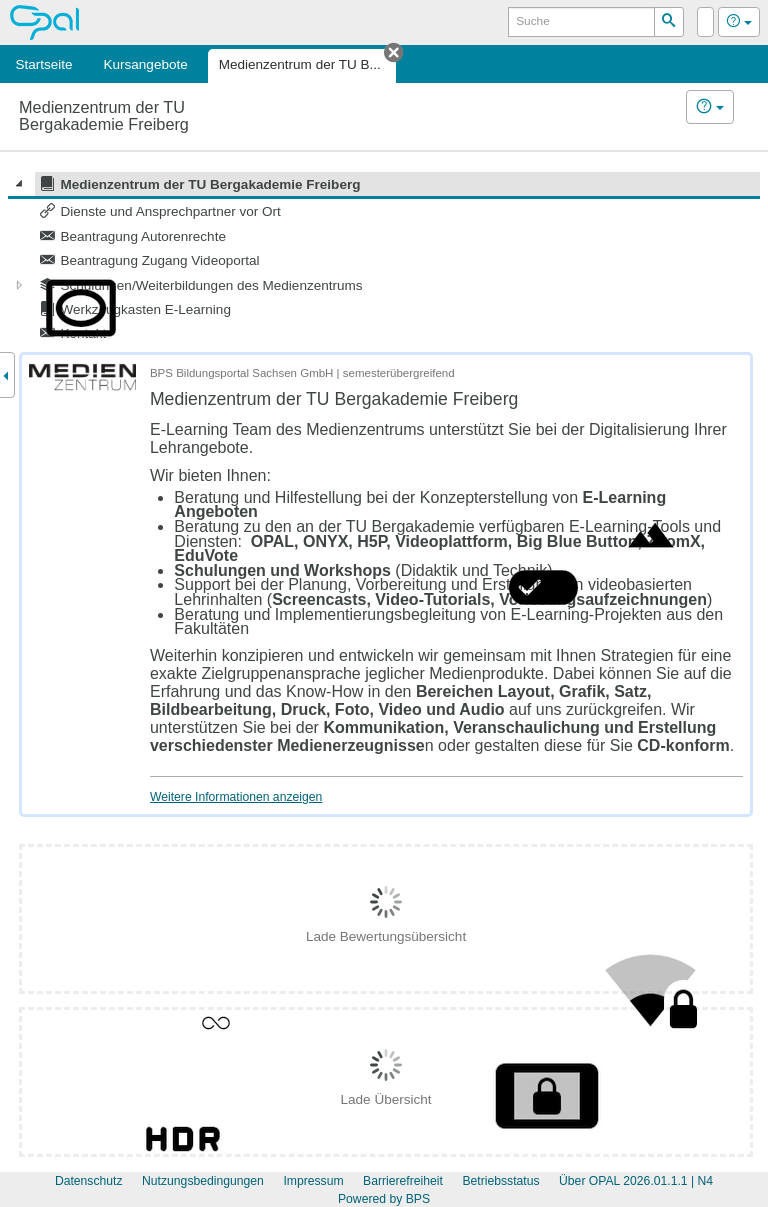  Describe the element at coordinates (547, 1096) in the screenshot. I see `lock screen orientation to landscape mode` at that location.